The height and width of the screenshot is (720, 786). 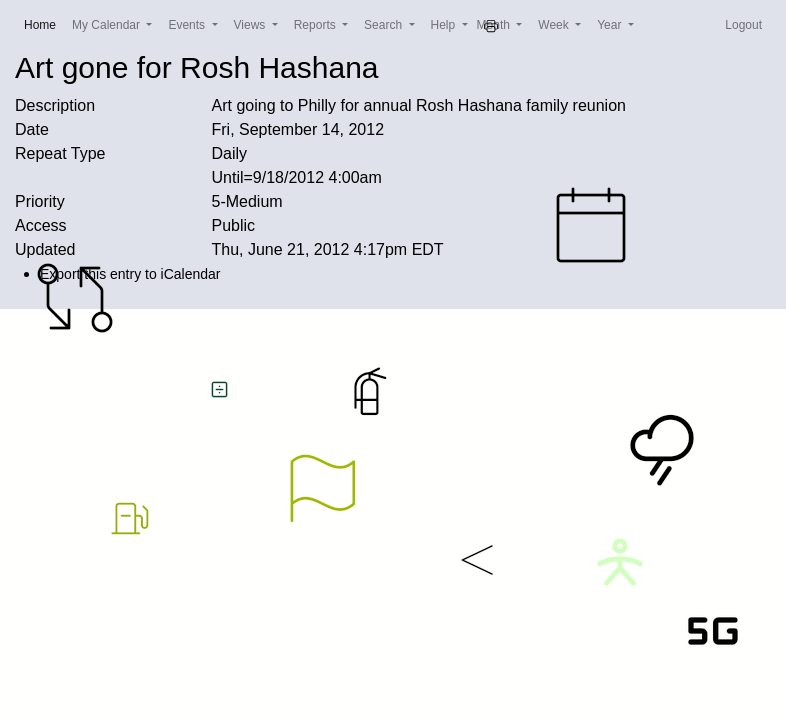 I want to click on go back to the previous screen, so click(x=478, y=560).